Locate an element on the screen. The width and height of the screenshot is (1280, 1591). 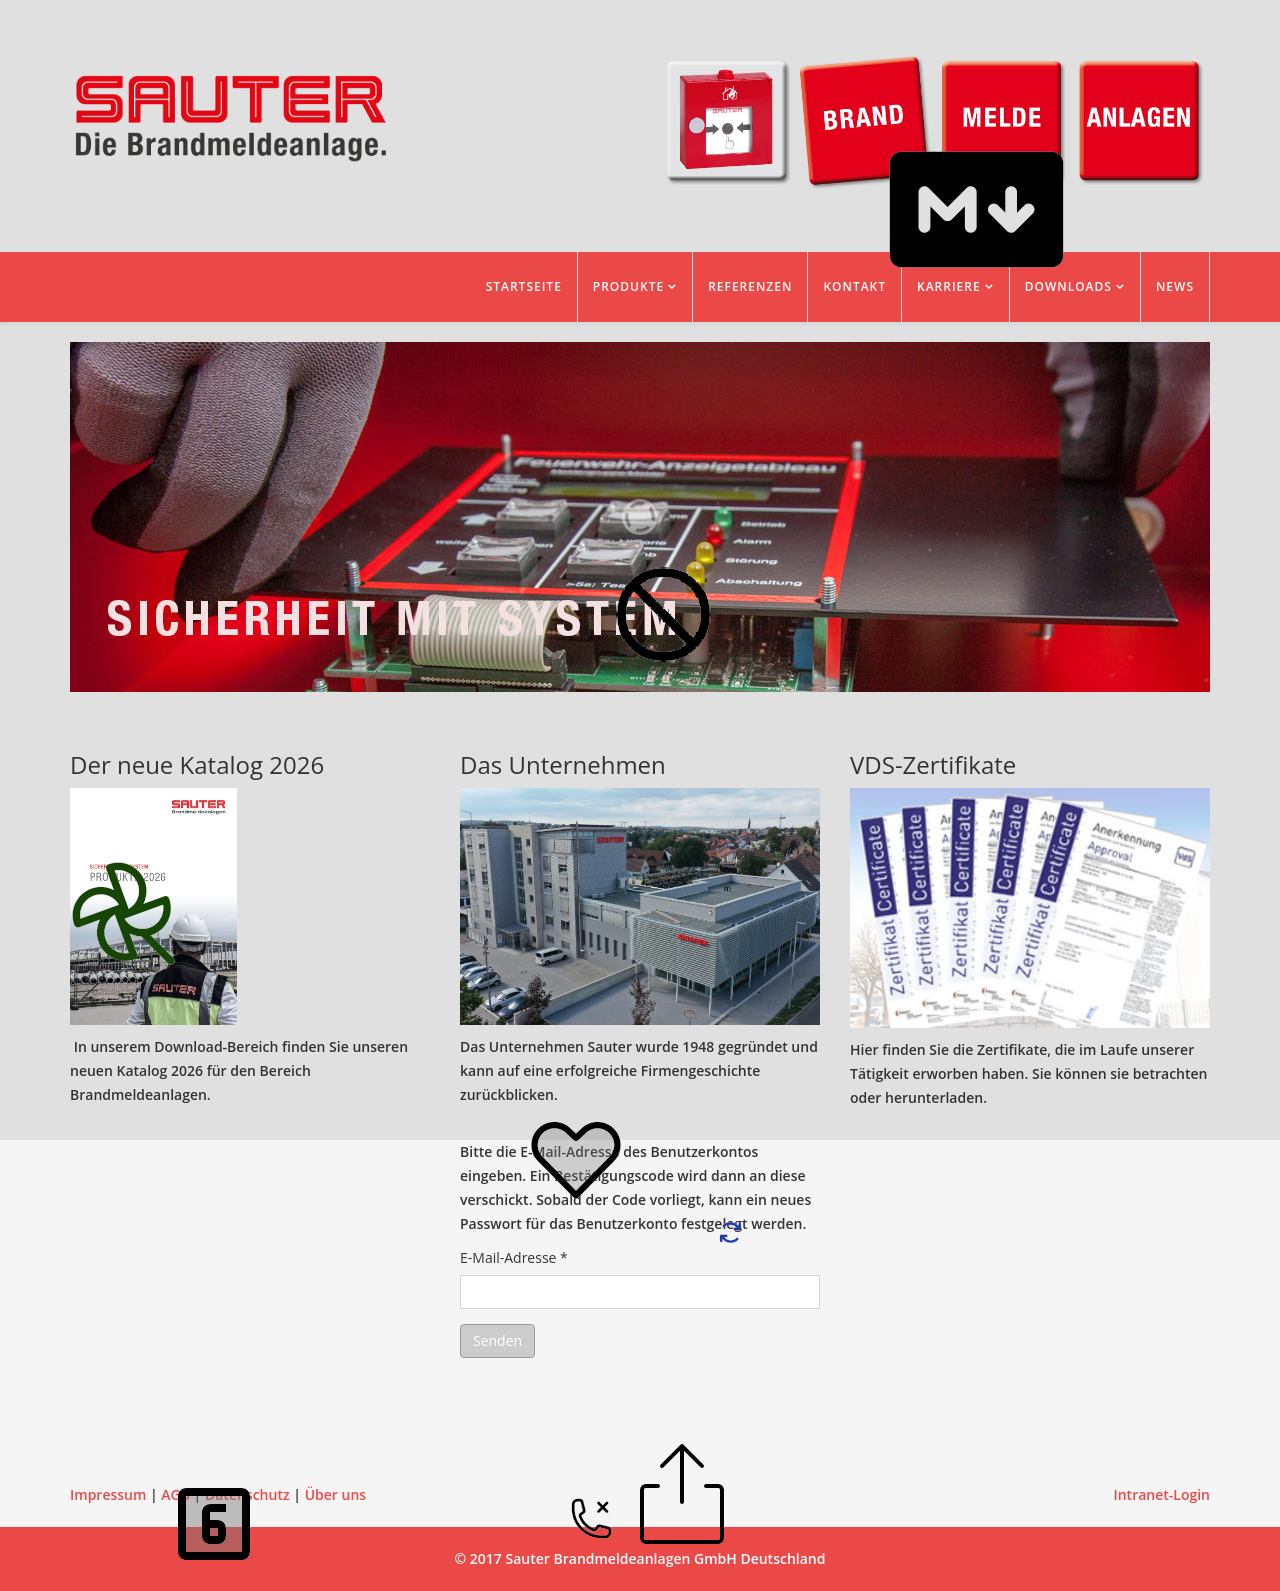
decorative or playful element indicating fun or whimsy is located at coordinates (125, 915).